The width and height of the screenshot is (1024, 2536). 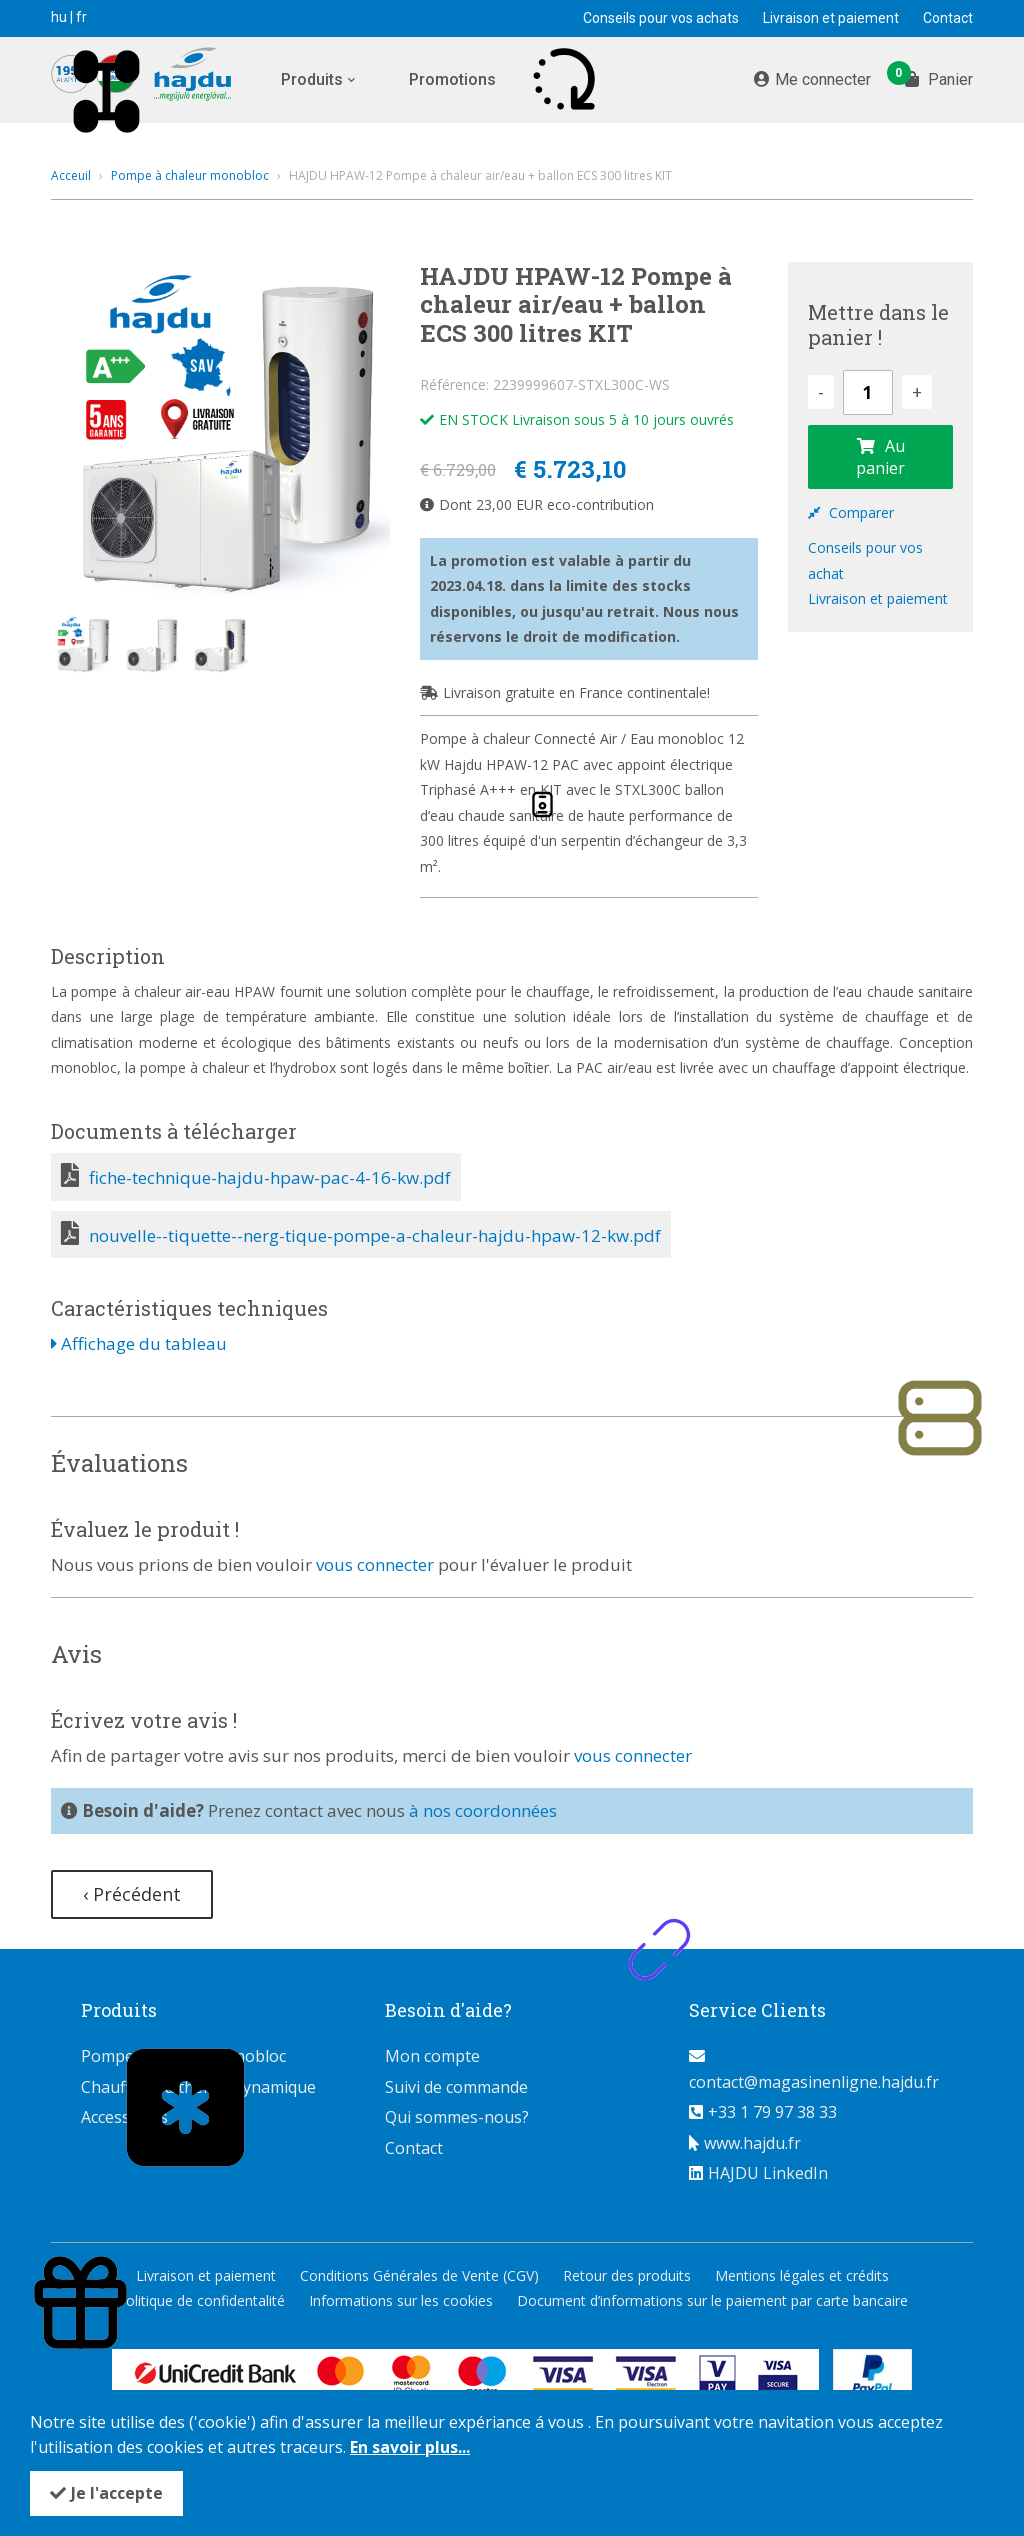 What do you see at coordinates (106, 91) in the screenshot?
I see `select 4WD or all-wheel drive mode` at bounding box center [106, 91].